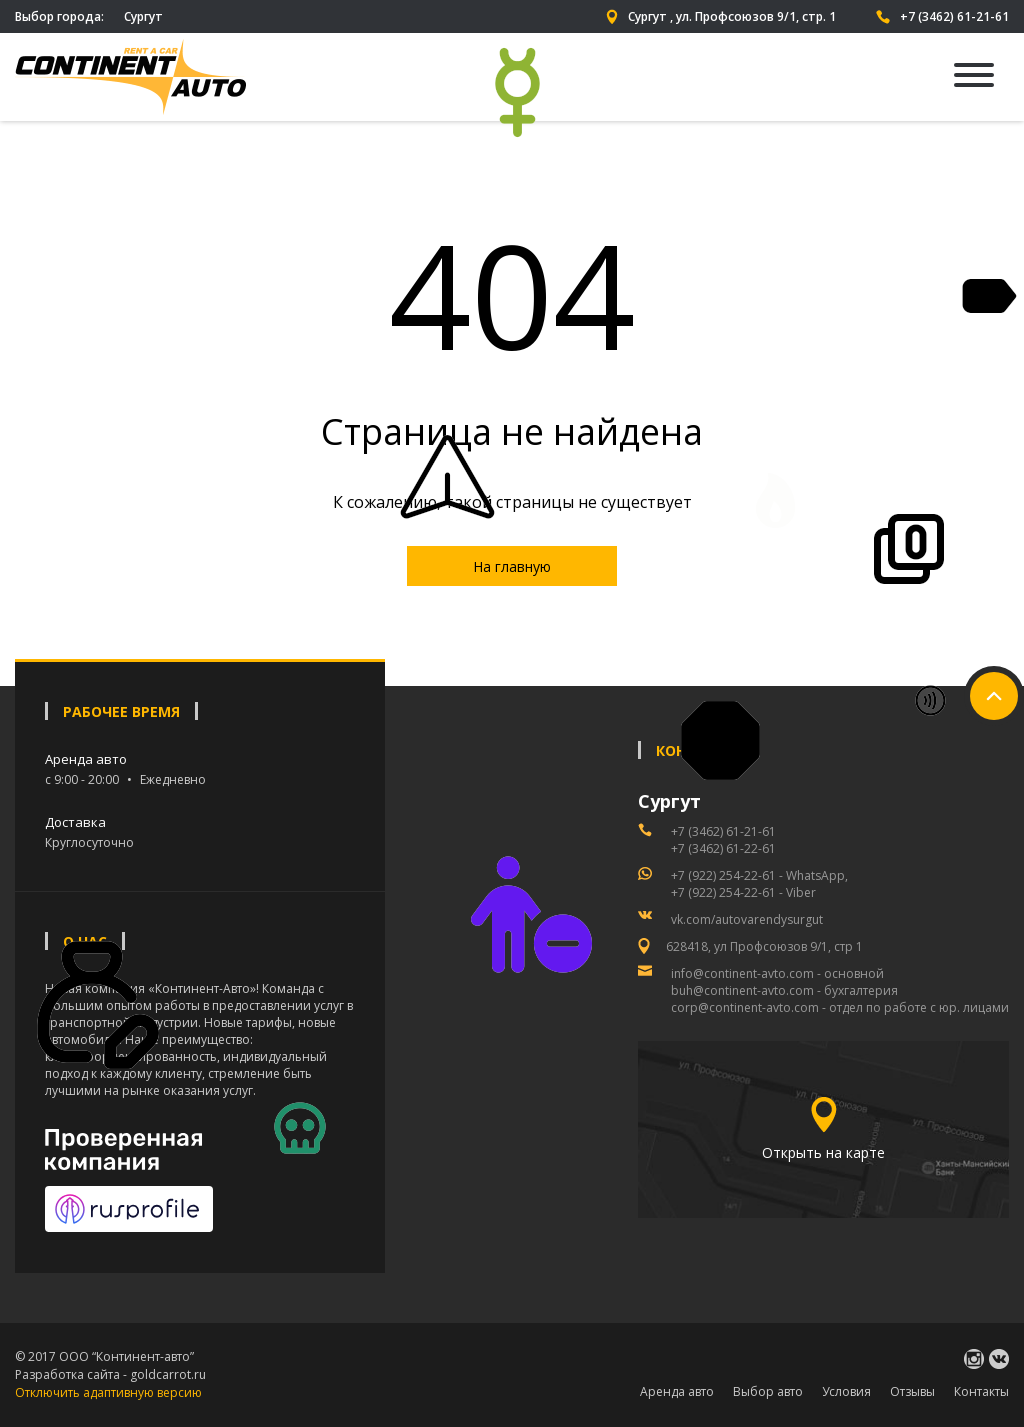 The width and height of the screenshot is (1024, 1427). Describe the element at coordinates (92, 1002) in the screenshot. I see `edit budget or savings details` at that location.